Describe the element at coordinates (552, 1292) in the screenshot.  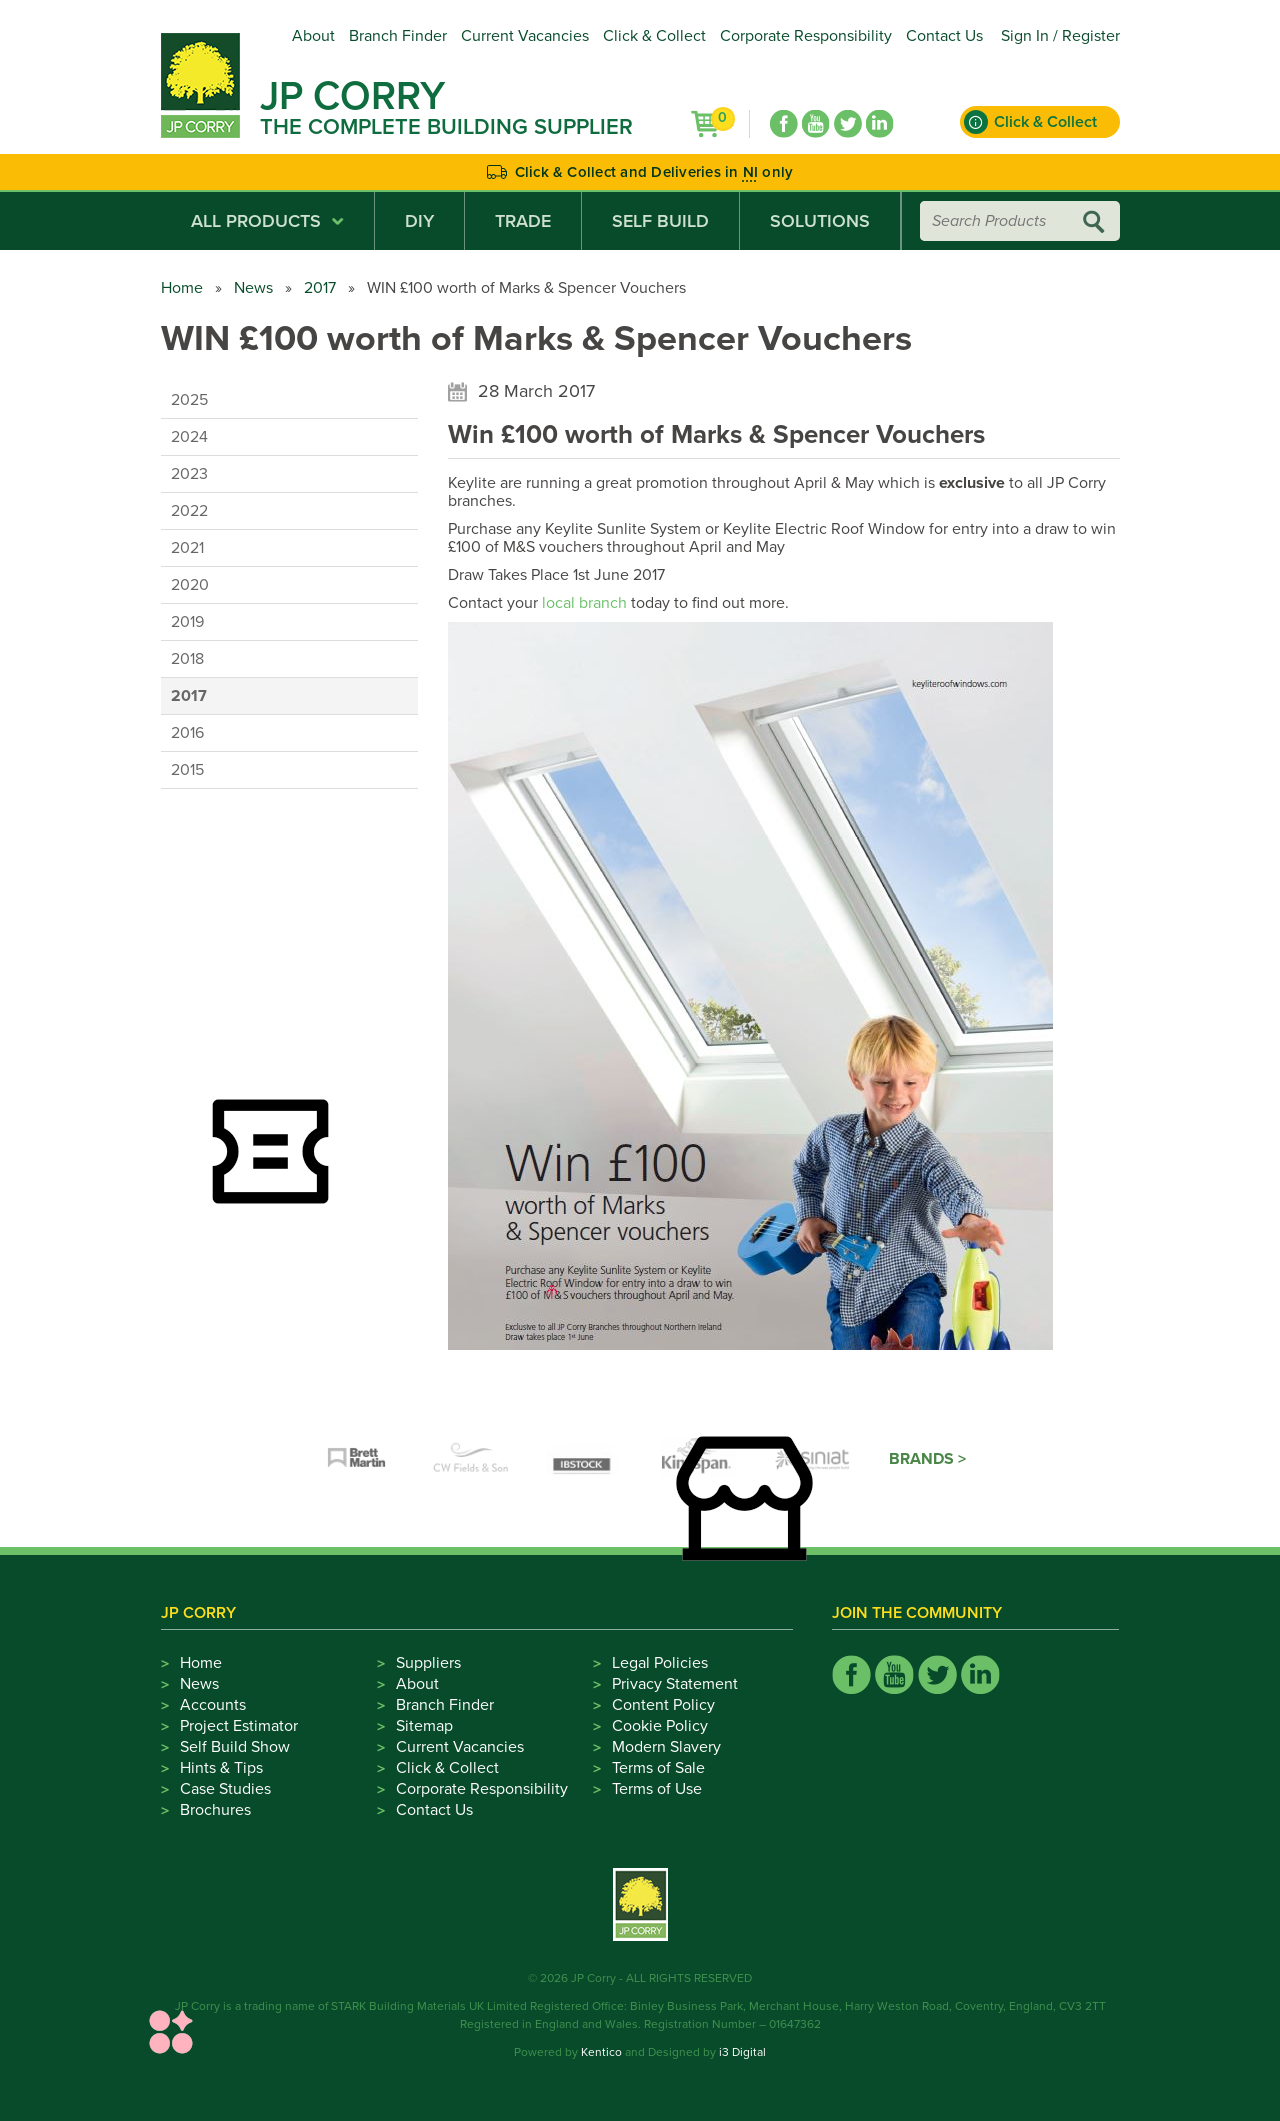
I see `the mandalorian logo from star wars` at that location.